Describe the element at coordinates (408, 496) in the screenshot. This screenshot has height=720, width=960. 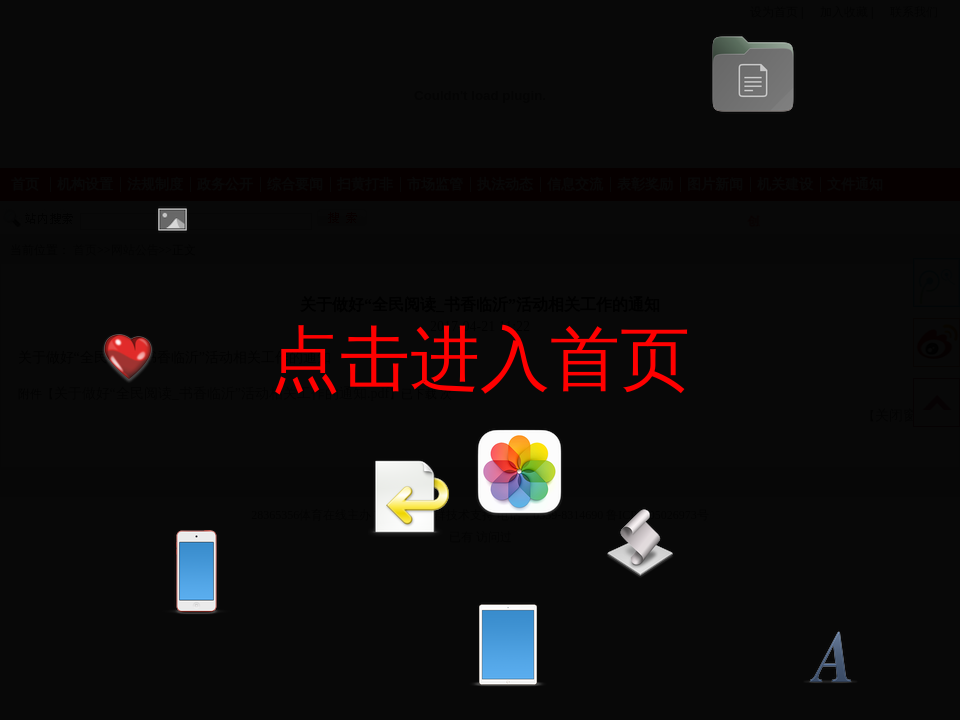
I see `revert document to previous version` at that location.